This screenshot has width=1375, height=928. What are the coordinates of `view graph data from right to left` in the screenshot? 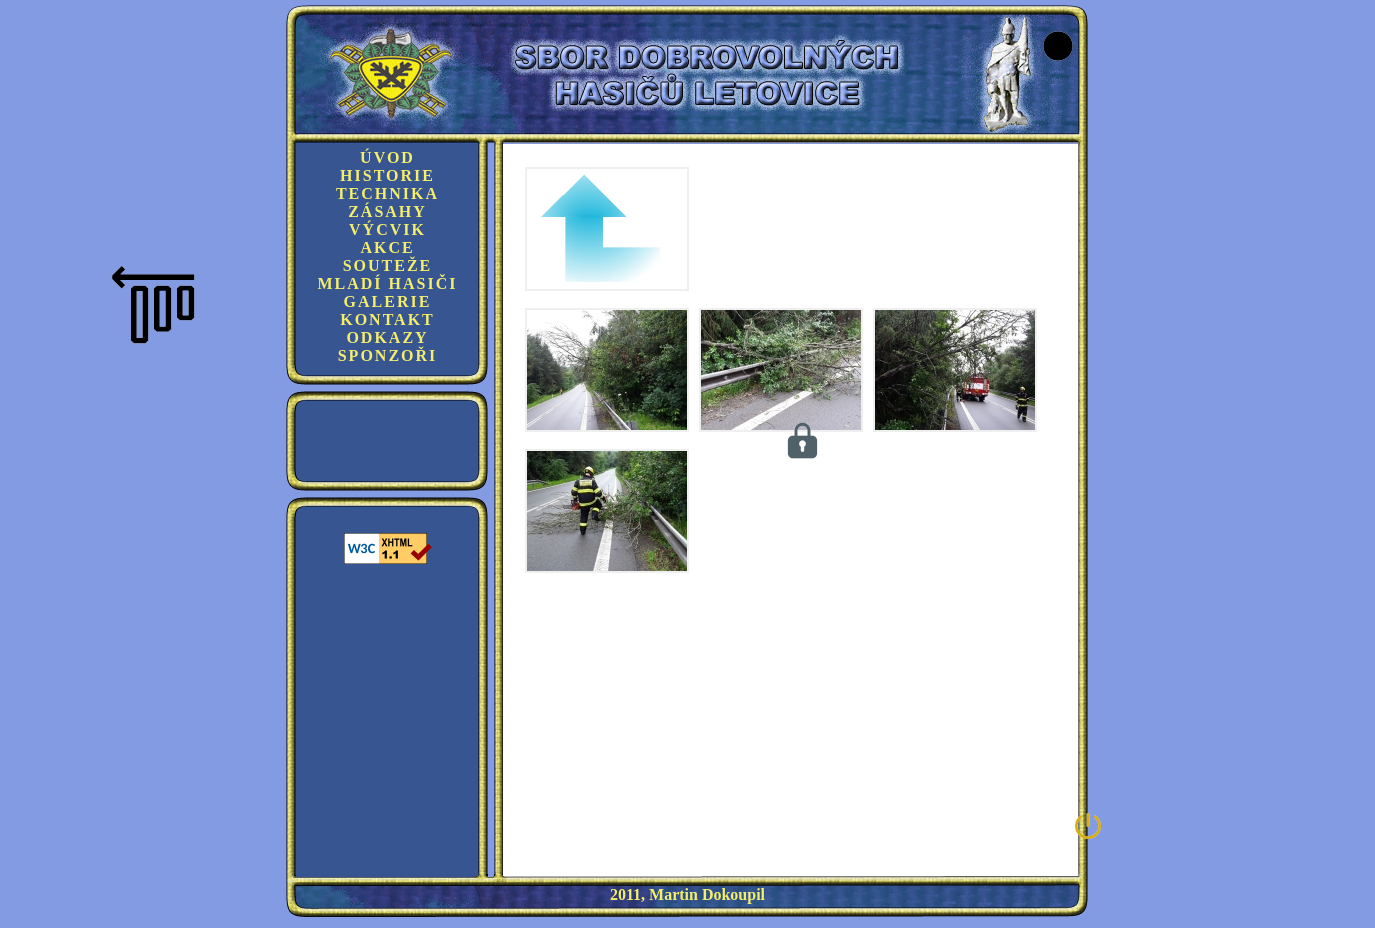 It's located at (154, 303).